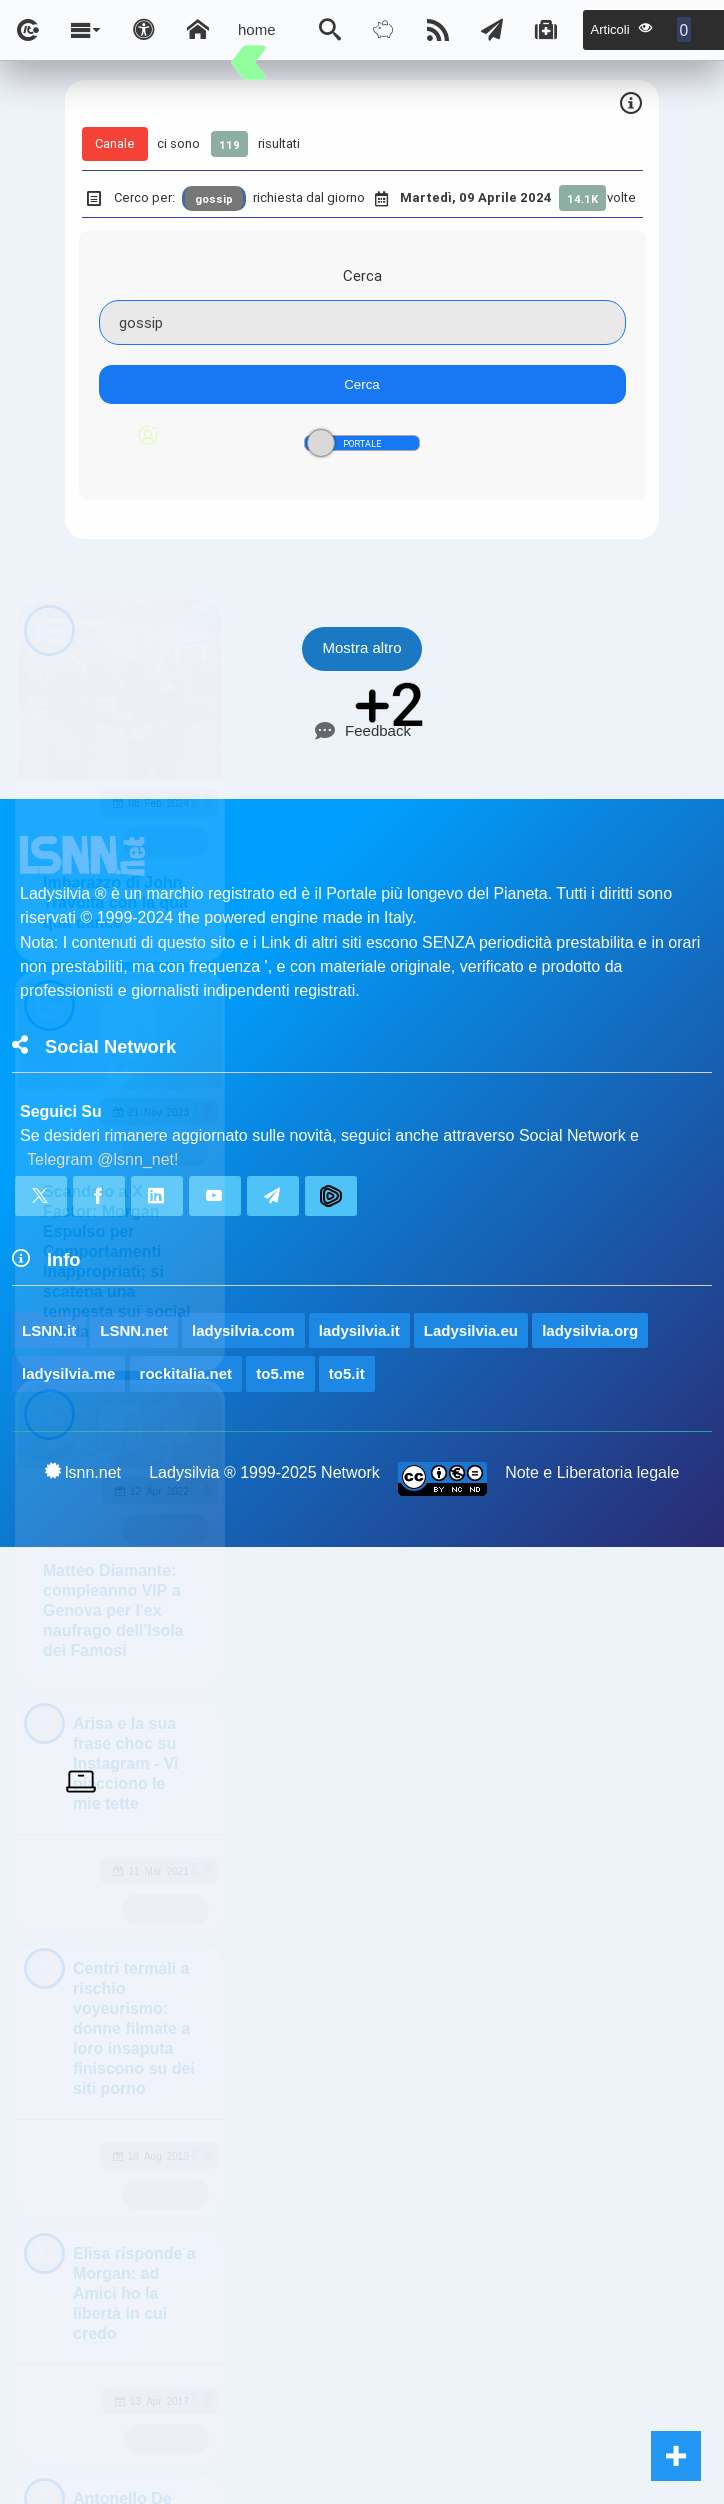 This screenshot has width=724, height=2504. Describe the element at coordinates (81, 1781) in the screenshot. I see `switch to desktop view` at that location.